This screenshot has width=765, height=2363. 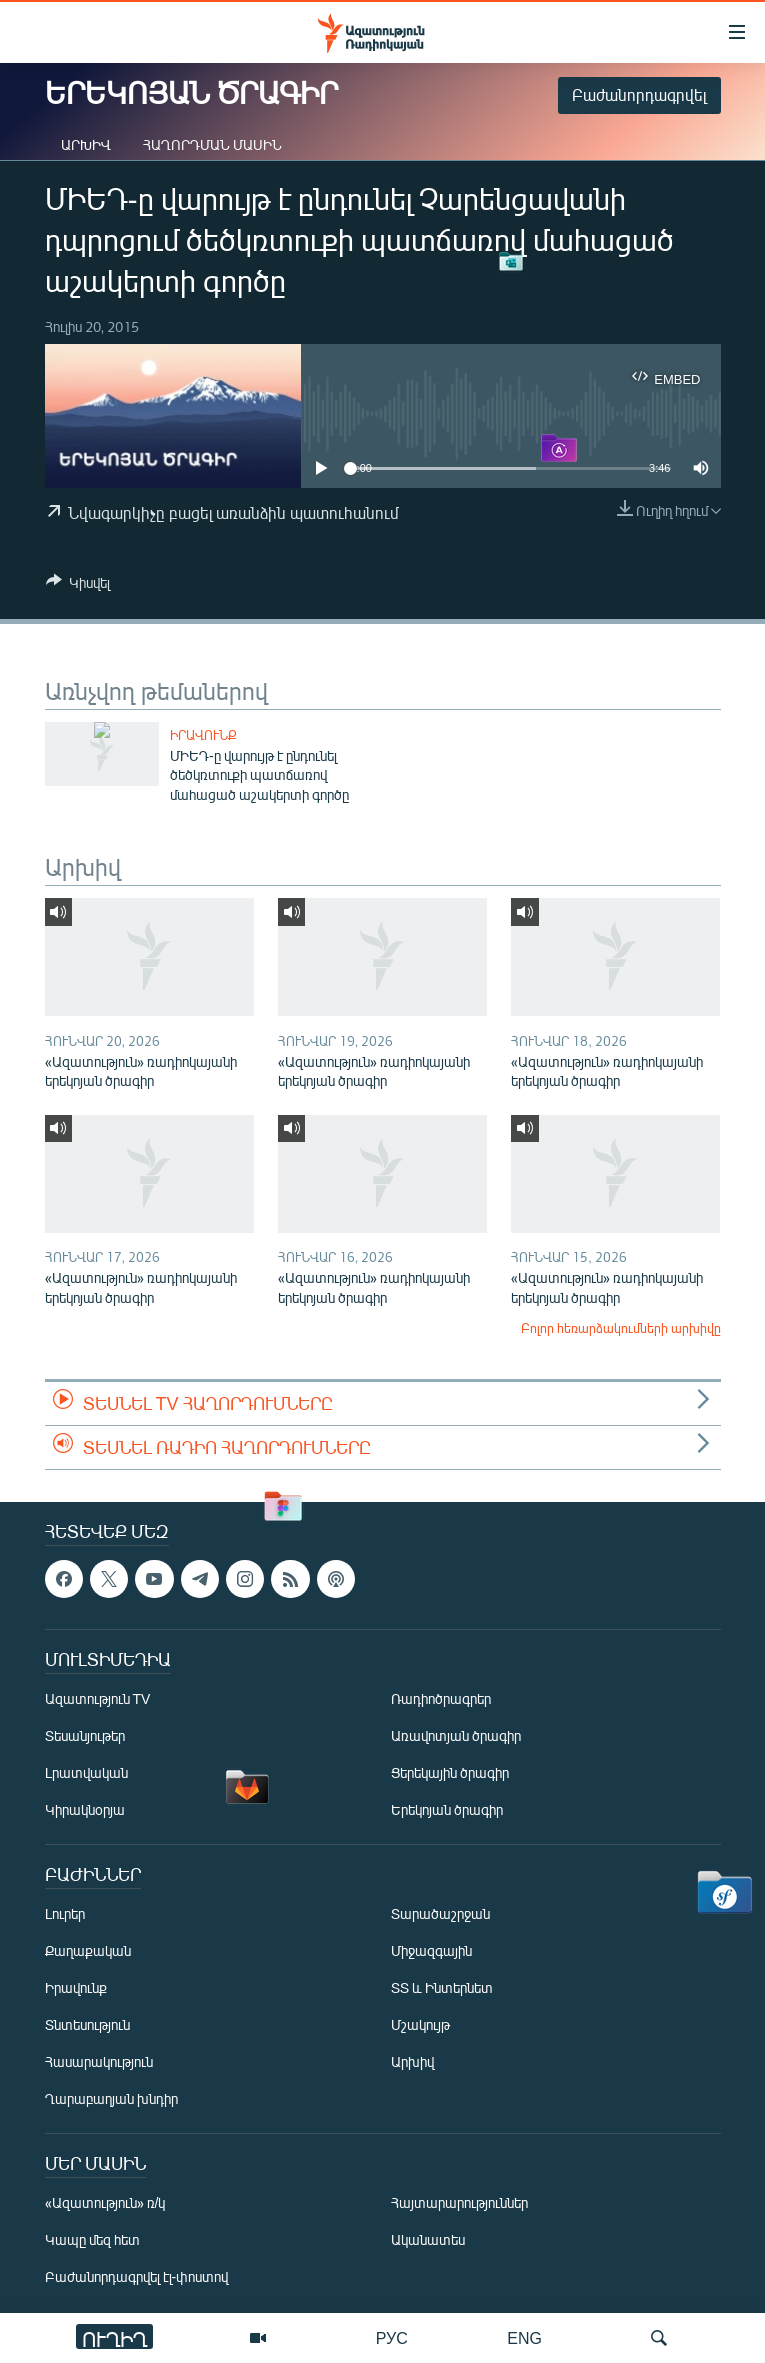 I want to click on folder containing GitLab projects or repositories, so click(x=247, y=1788).